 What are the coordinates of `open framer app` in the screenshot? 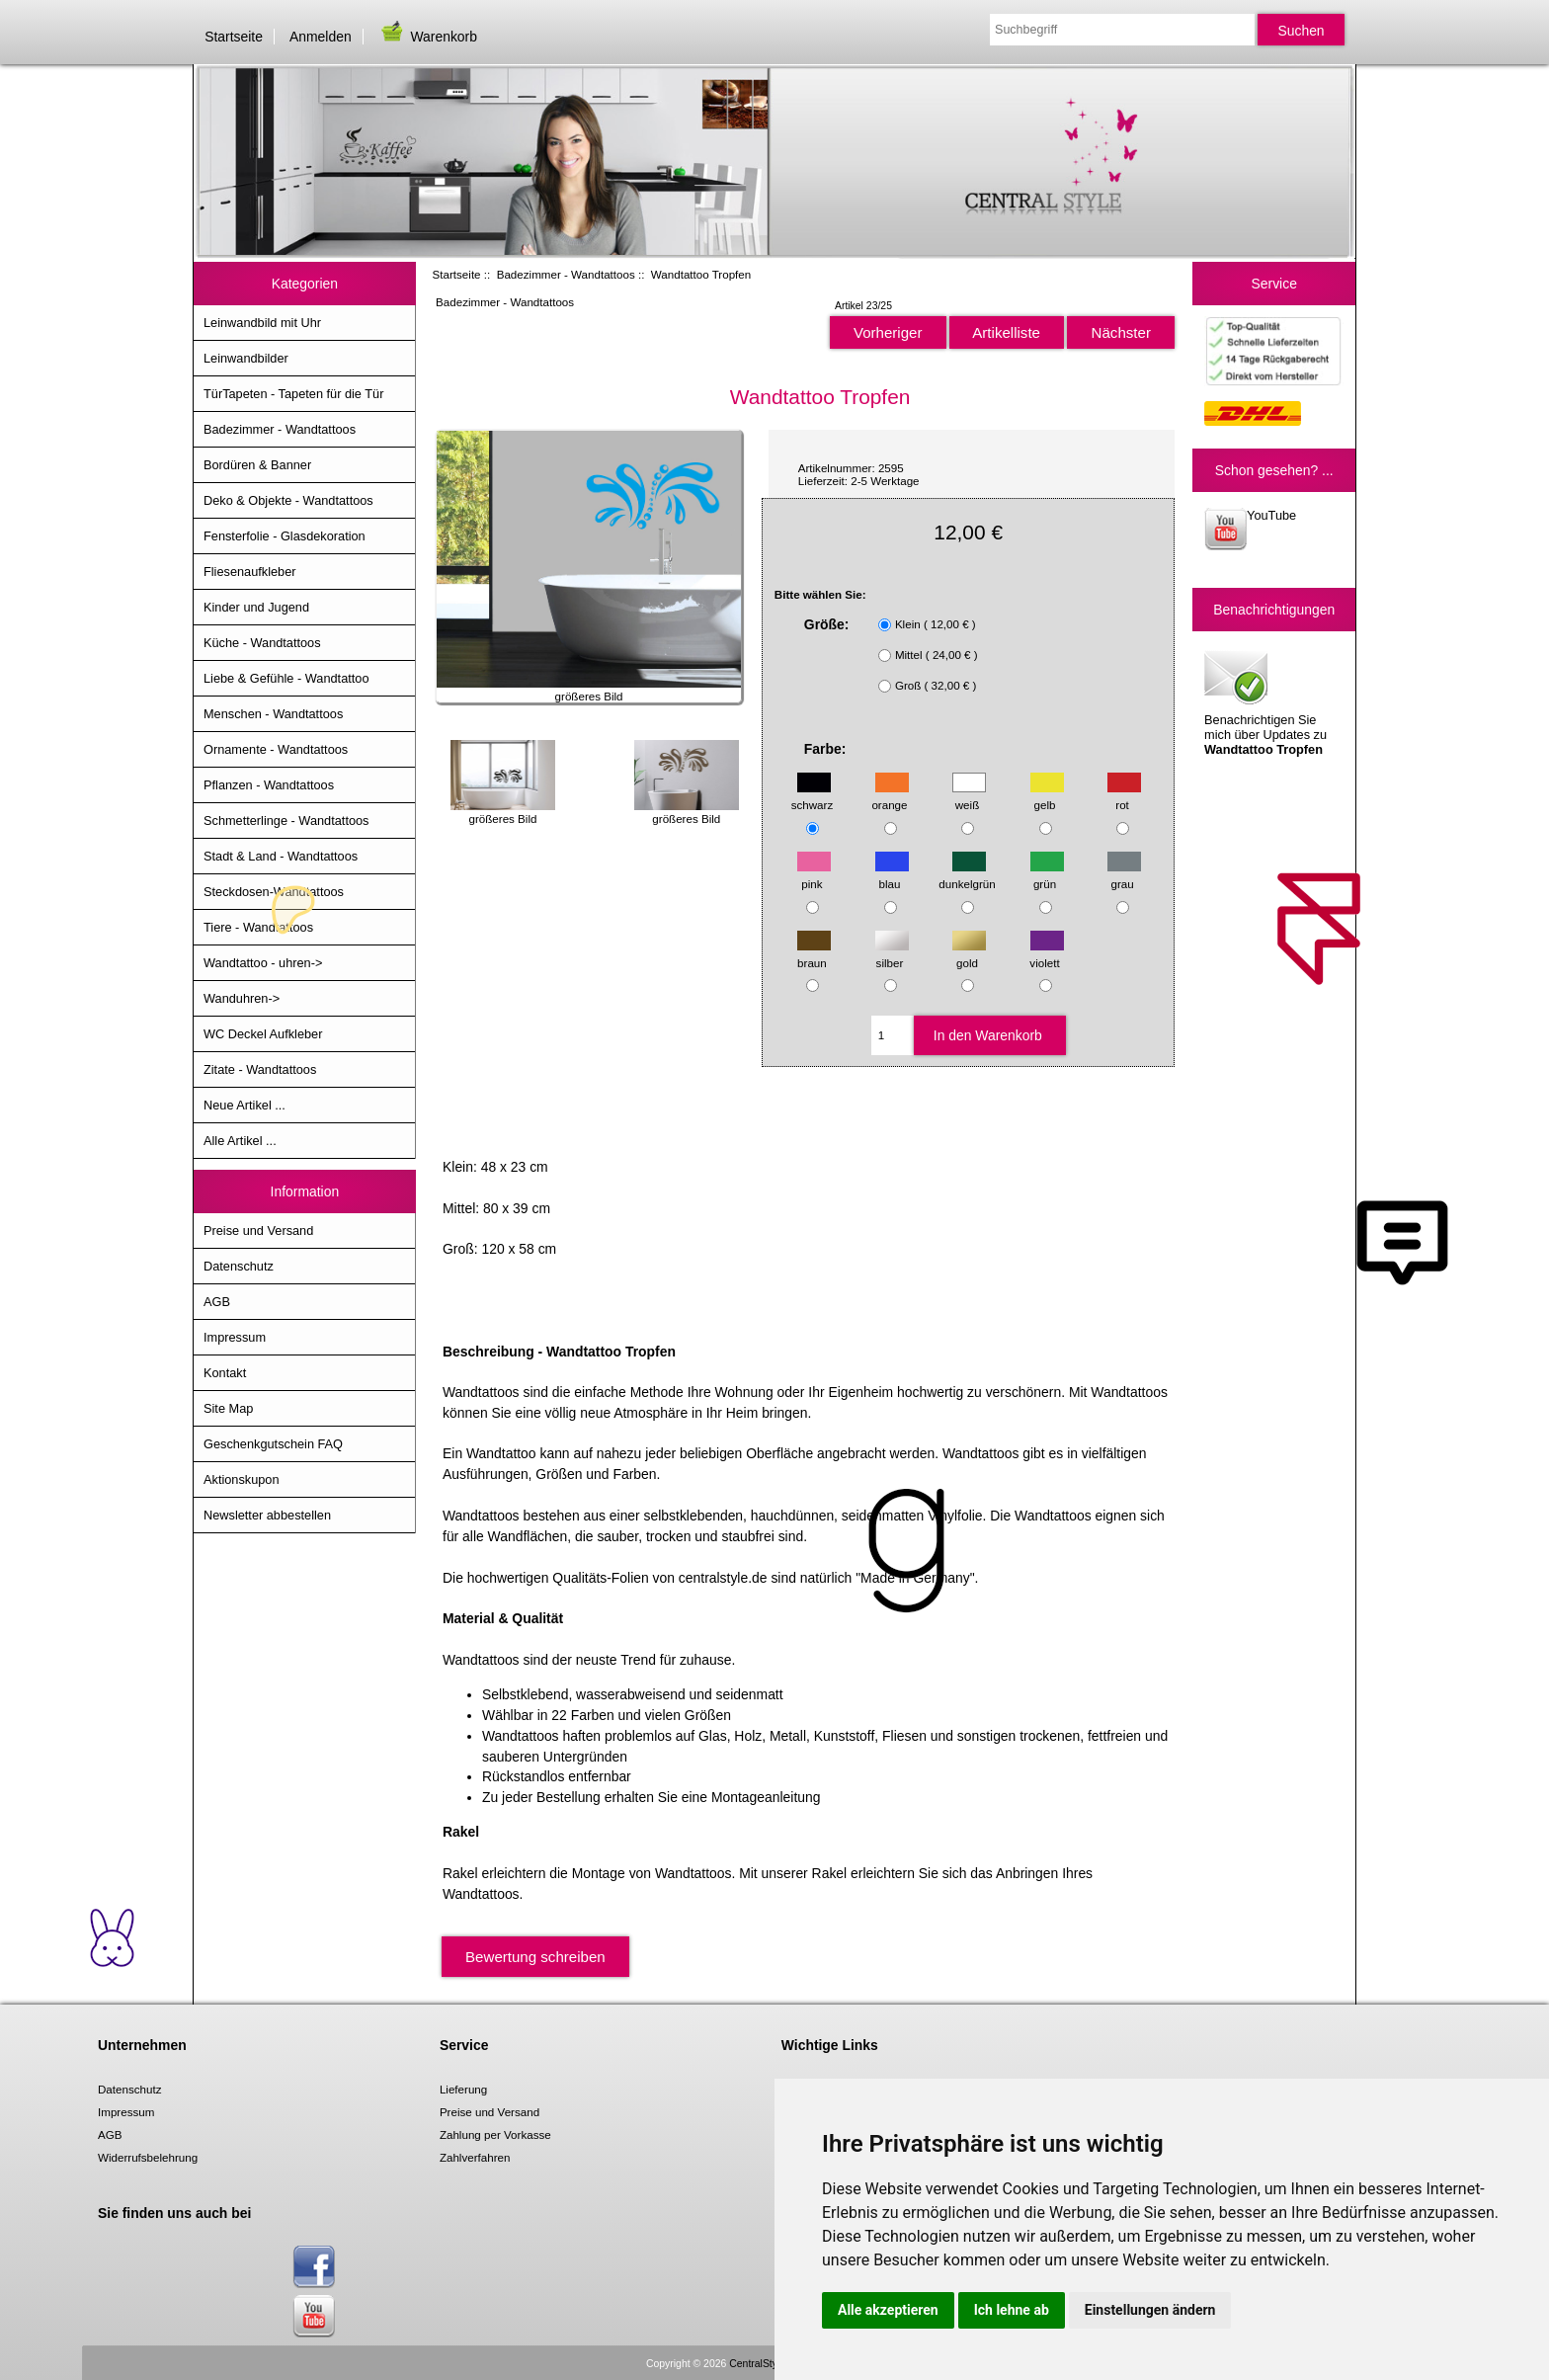 It's located at (1319, 923).